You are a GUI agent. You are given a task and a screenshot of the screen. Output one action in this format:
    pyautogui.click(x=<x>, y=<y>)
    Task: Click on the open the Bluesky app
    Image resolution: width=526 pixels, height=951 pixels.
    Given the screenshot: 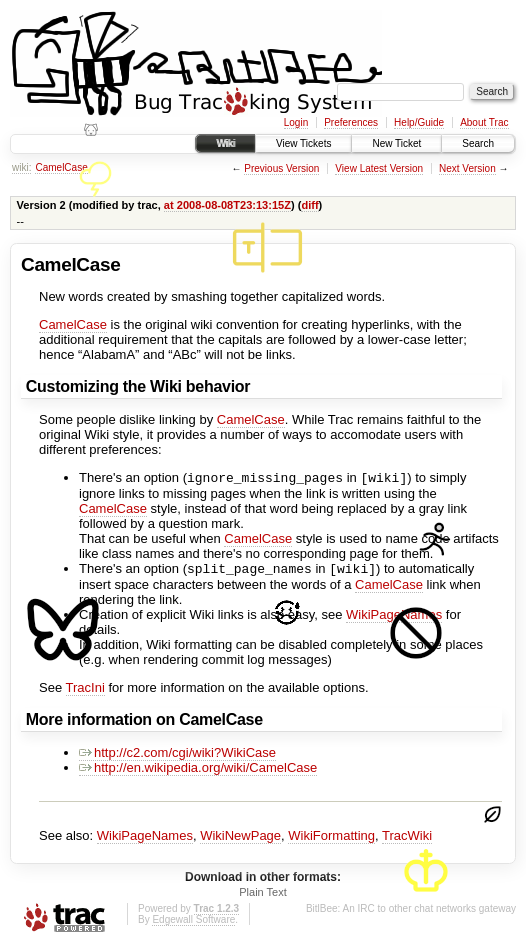 What is the action you would take?
    pyautogui.click(x=63, y=628)
    